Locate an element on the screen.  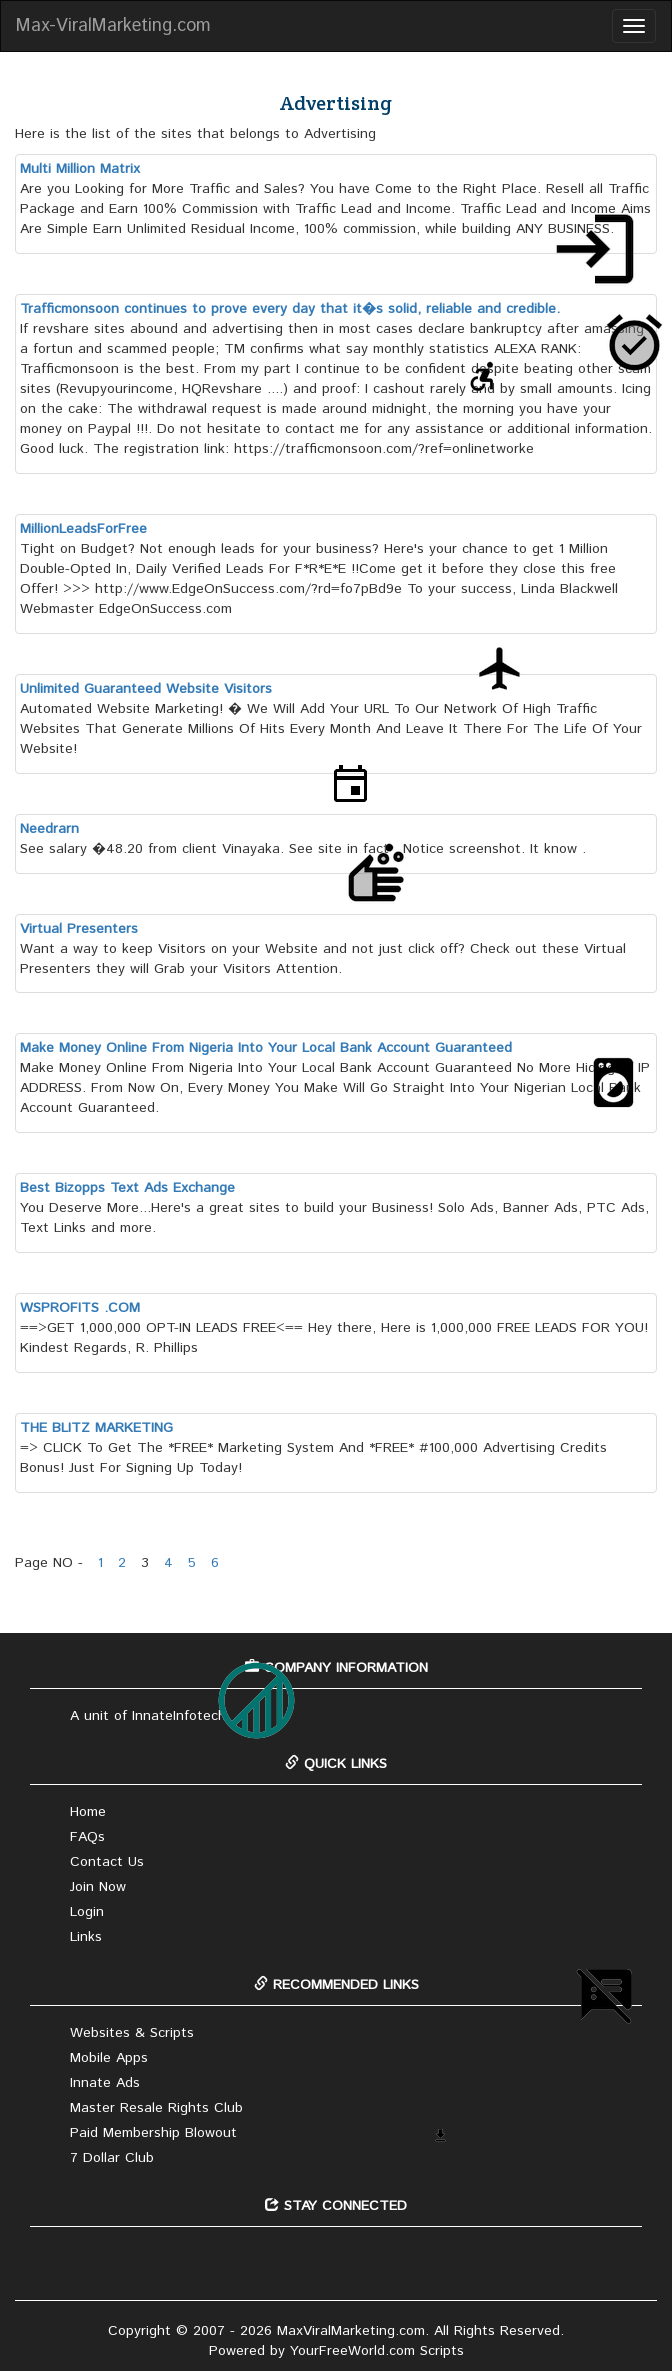
alarm is set and active is located at coordinates (634, 342).